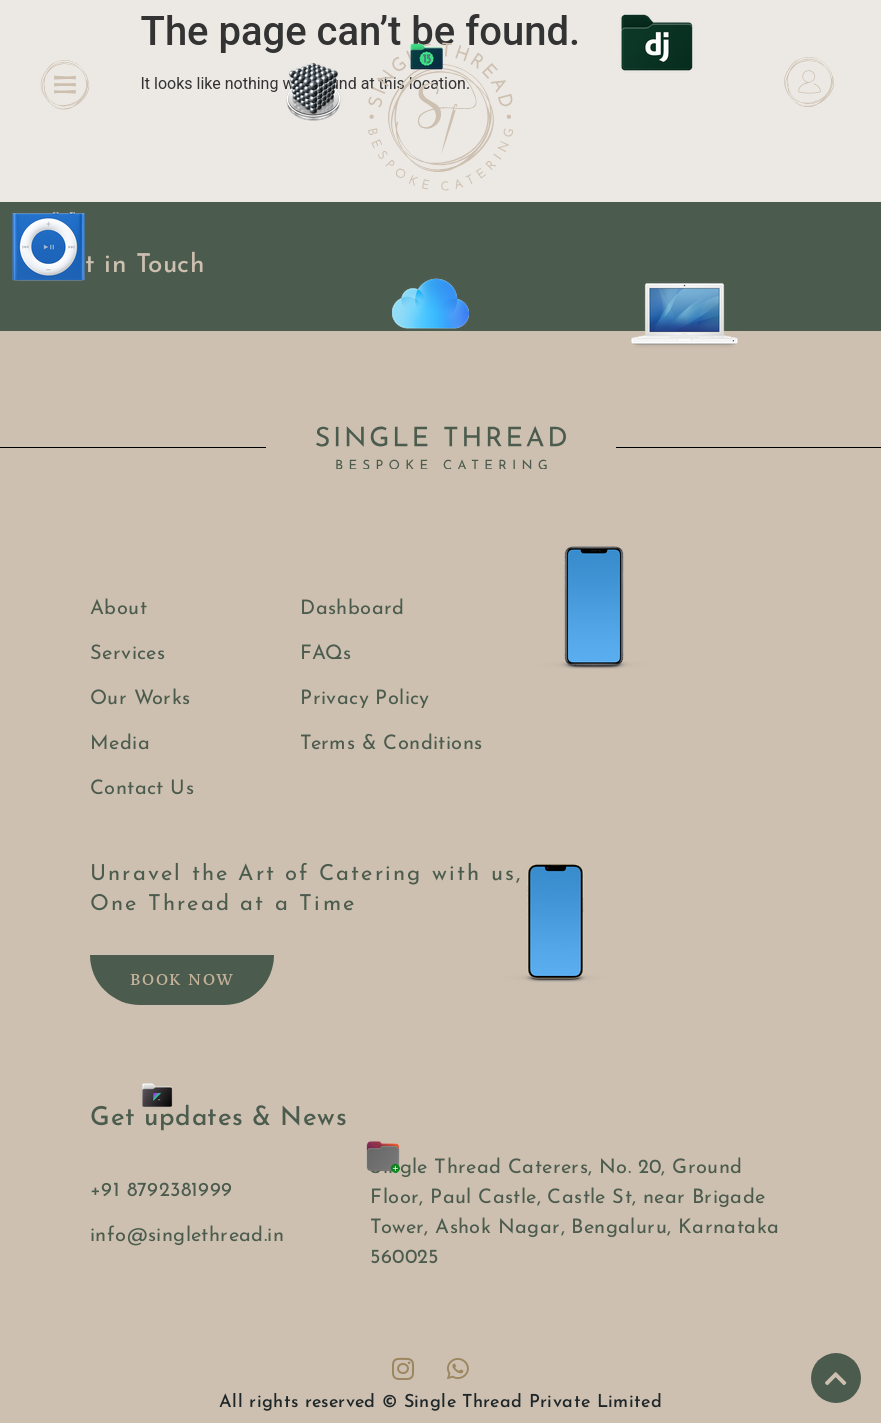  Describe the element at coordinates (430, 303) in the screenshot. I see `access iCloud Drive cloud storage` at that location.